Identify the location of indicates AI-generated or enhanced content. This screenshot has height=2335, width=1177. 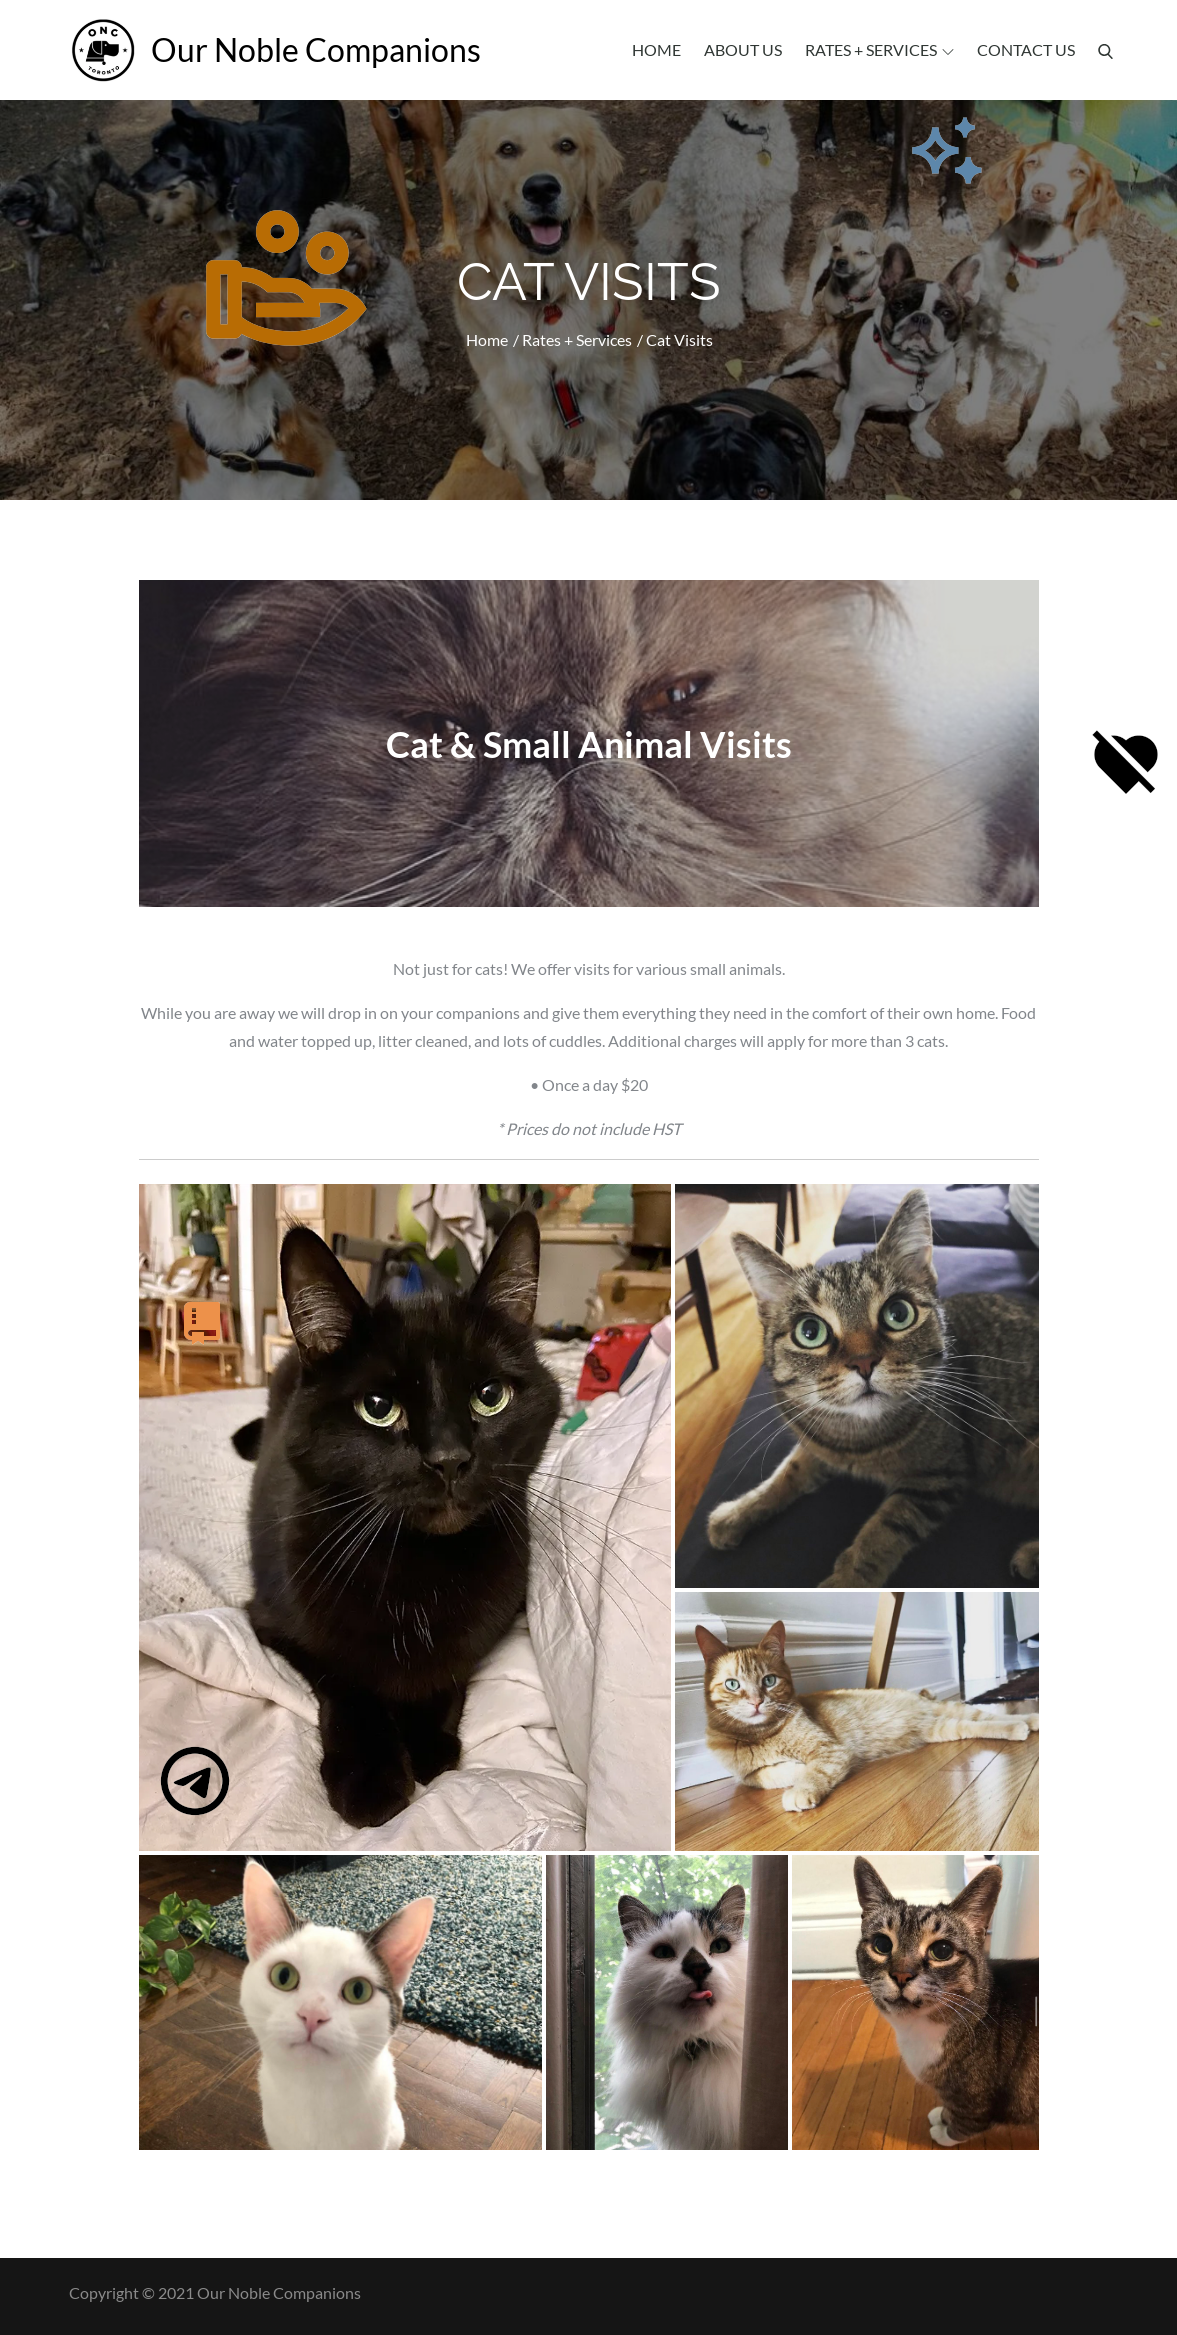
(948, 150).